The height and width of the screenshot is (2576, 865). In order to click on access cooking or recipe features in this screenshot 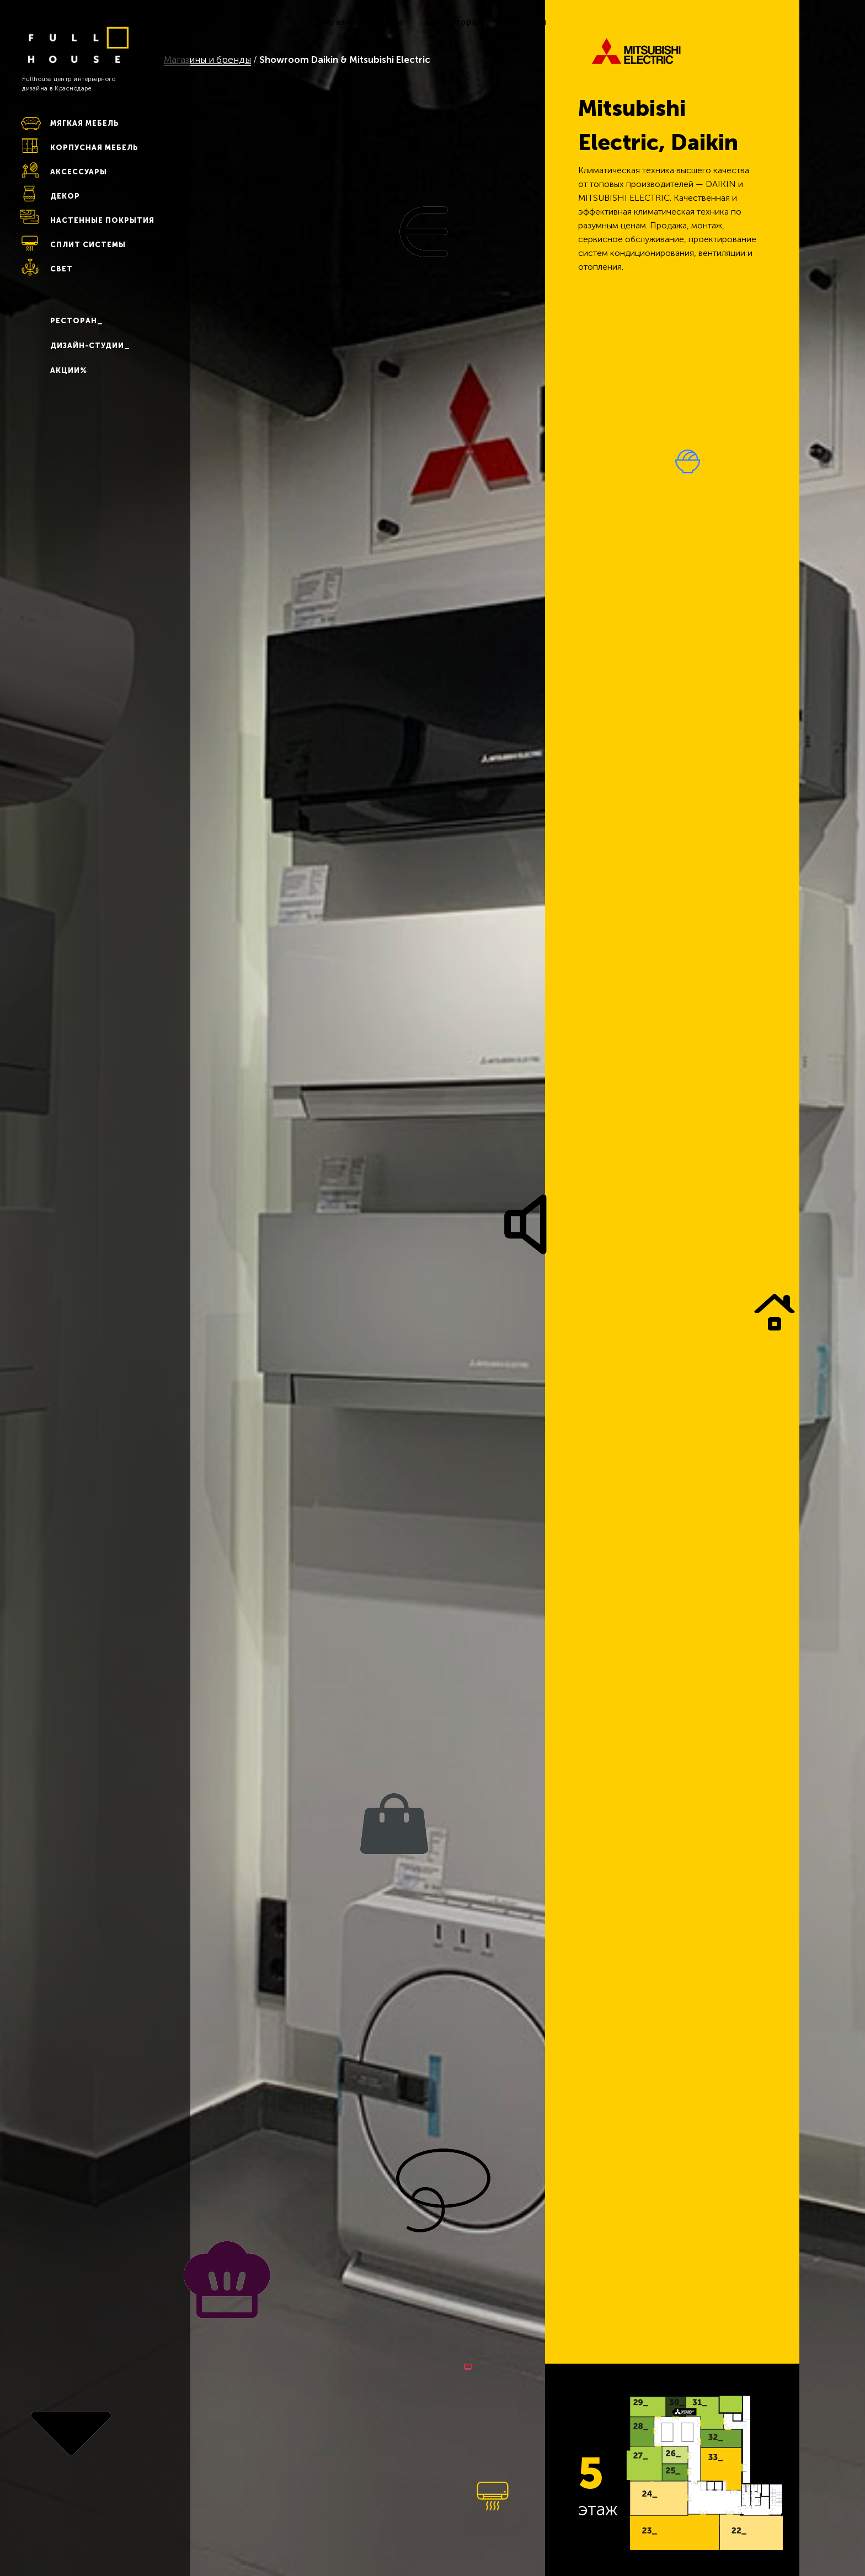, I will do `click(227, 2281)`.